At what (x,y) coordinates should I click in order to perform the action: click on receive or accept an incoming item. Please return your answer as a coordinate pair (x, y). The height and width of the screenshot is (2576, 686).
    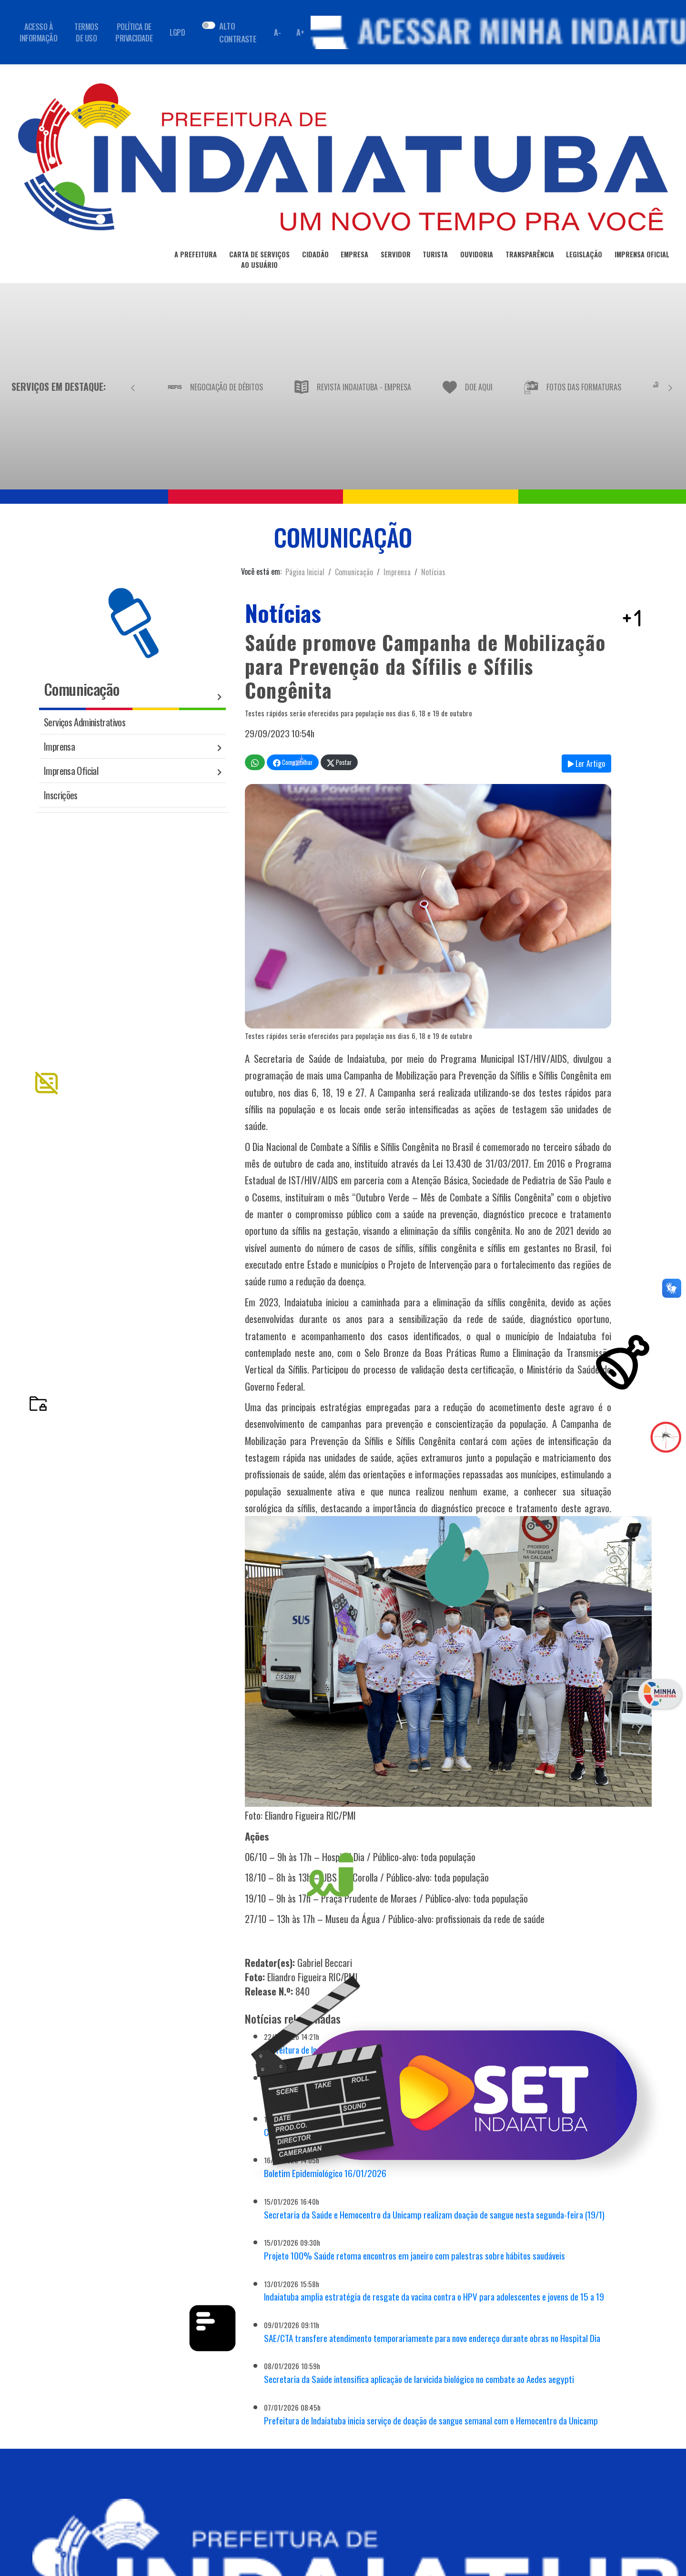
    Looking at the image, I should click on (298, 761).